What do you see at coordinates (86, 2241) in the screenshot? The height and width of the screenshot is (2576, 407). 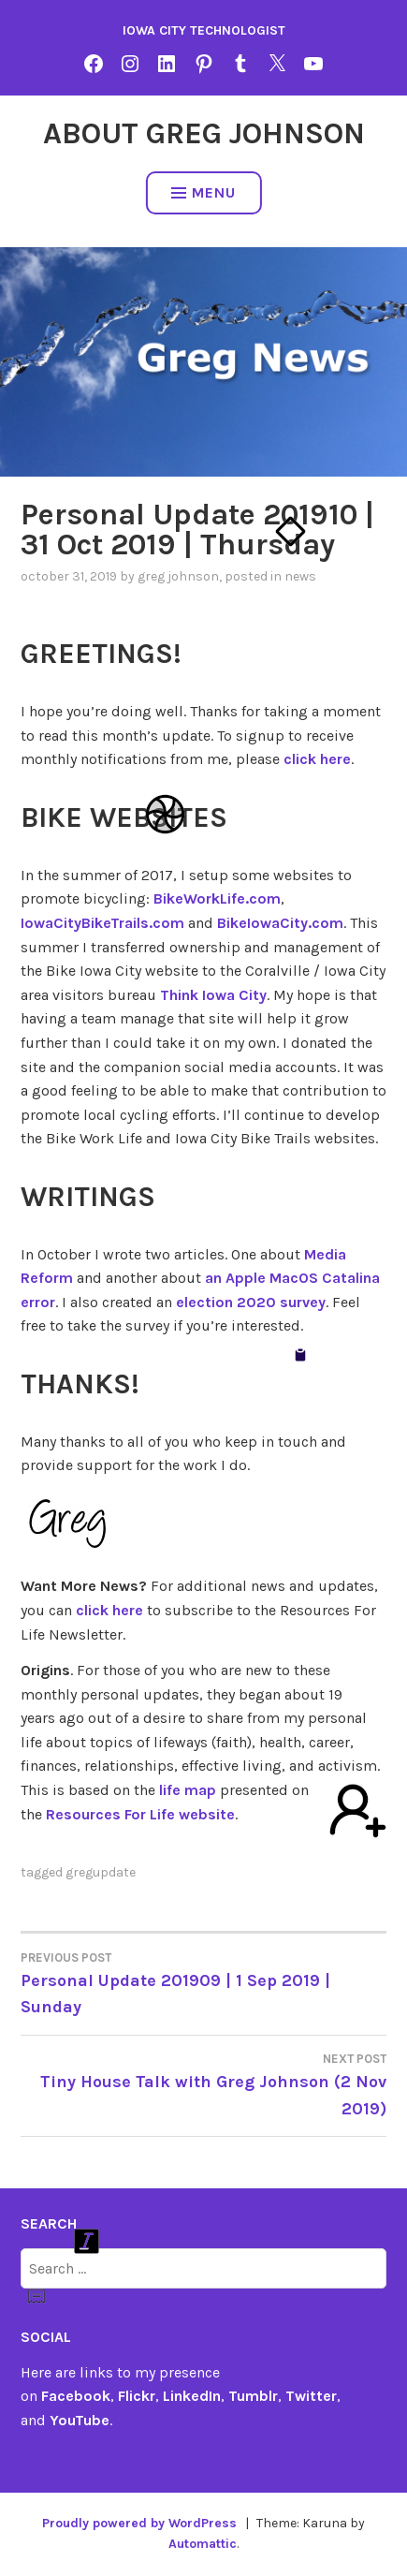 I see `apply italic formatting to selected text` at bounding box center [86, 2241].